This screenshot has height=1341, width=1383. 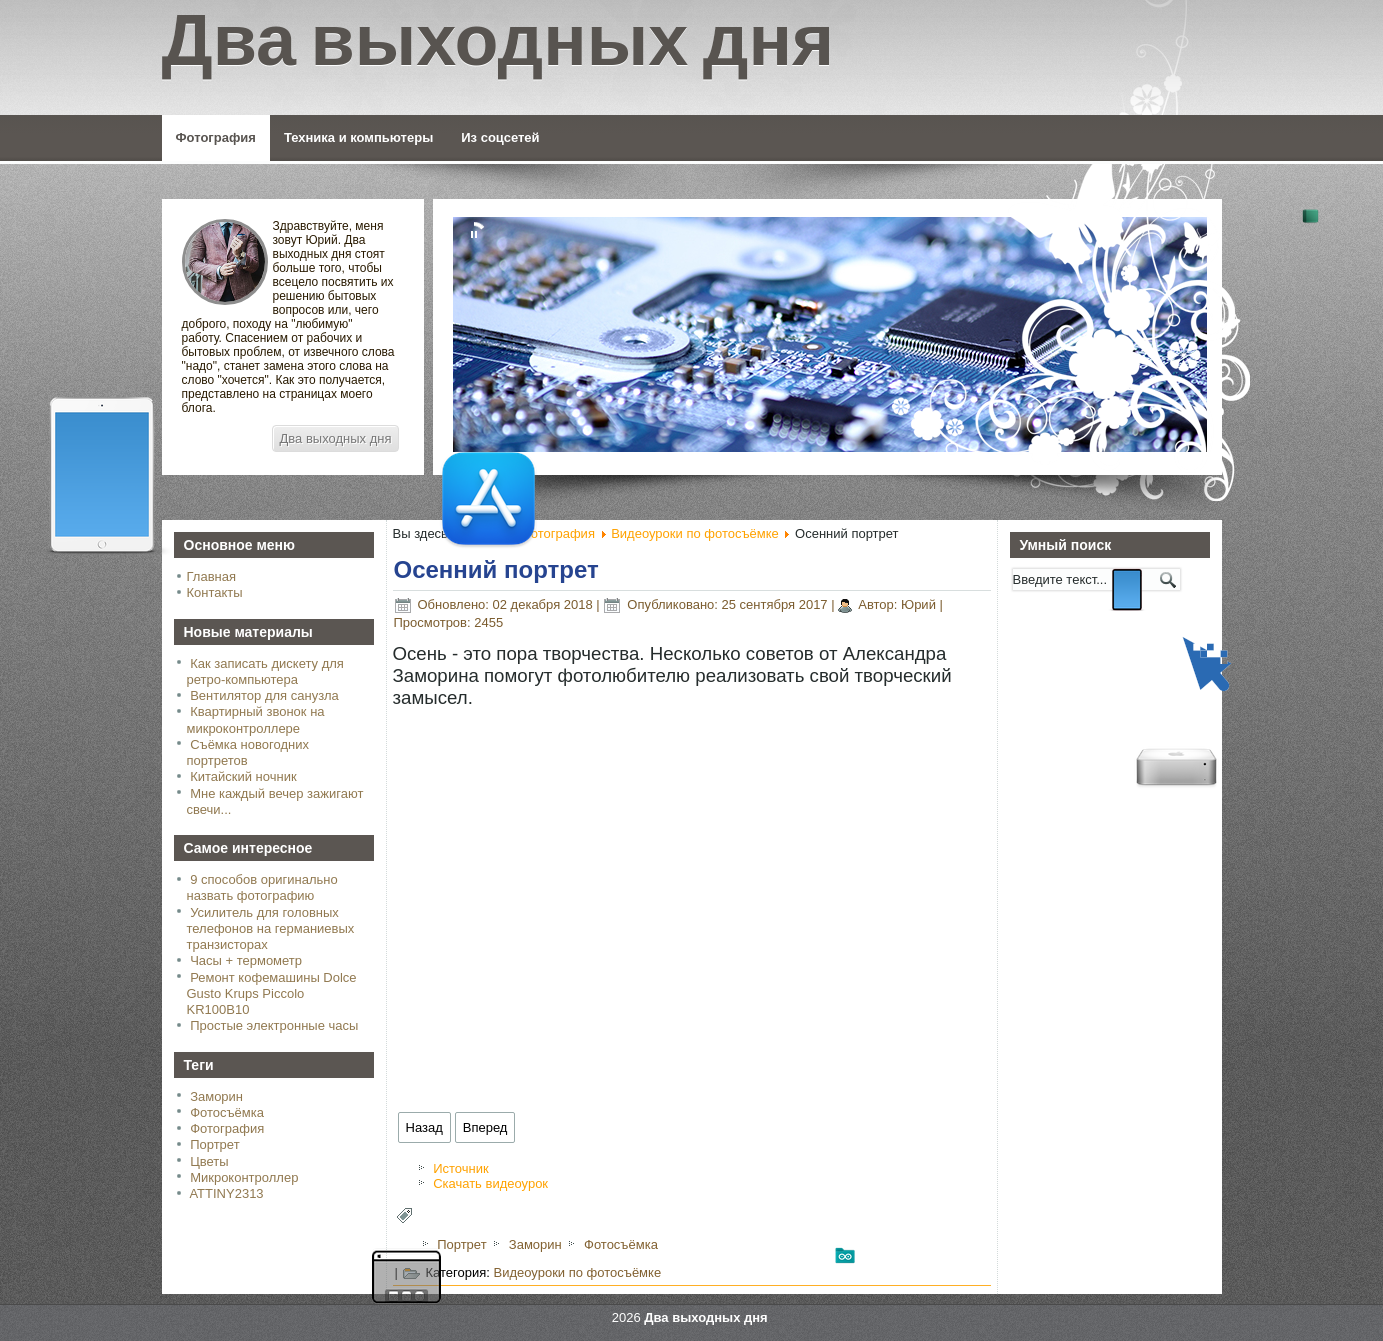 I want to click on access remote desktop connections, so click(x=1207, y=664).